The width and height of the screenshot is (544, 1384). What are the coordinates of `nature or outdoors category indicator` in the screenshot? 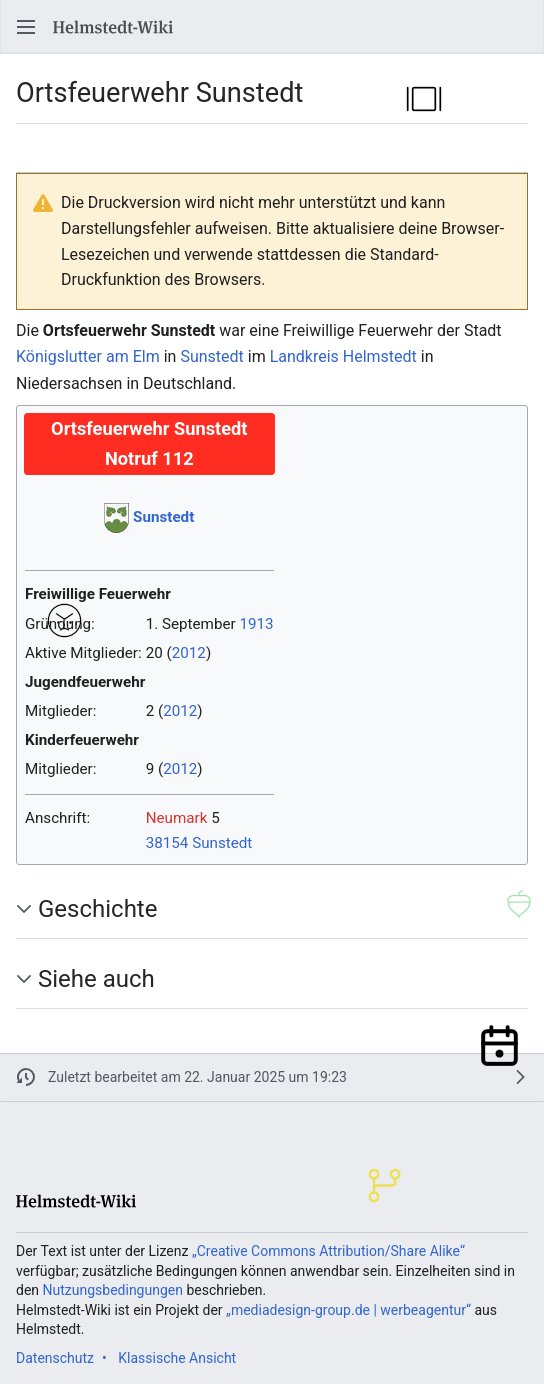 It's located at (519, 904).